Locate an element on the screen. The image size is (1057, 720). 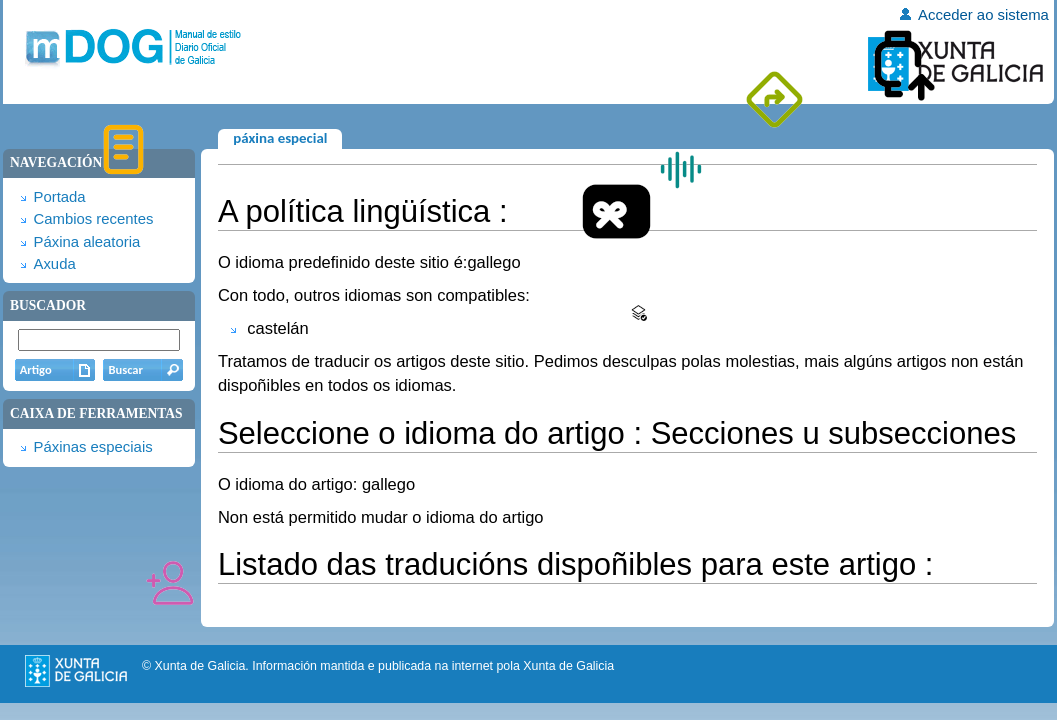
upload data from smartwatch is located at coordinates (898, 64).